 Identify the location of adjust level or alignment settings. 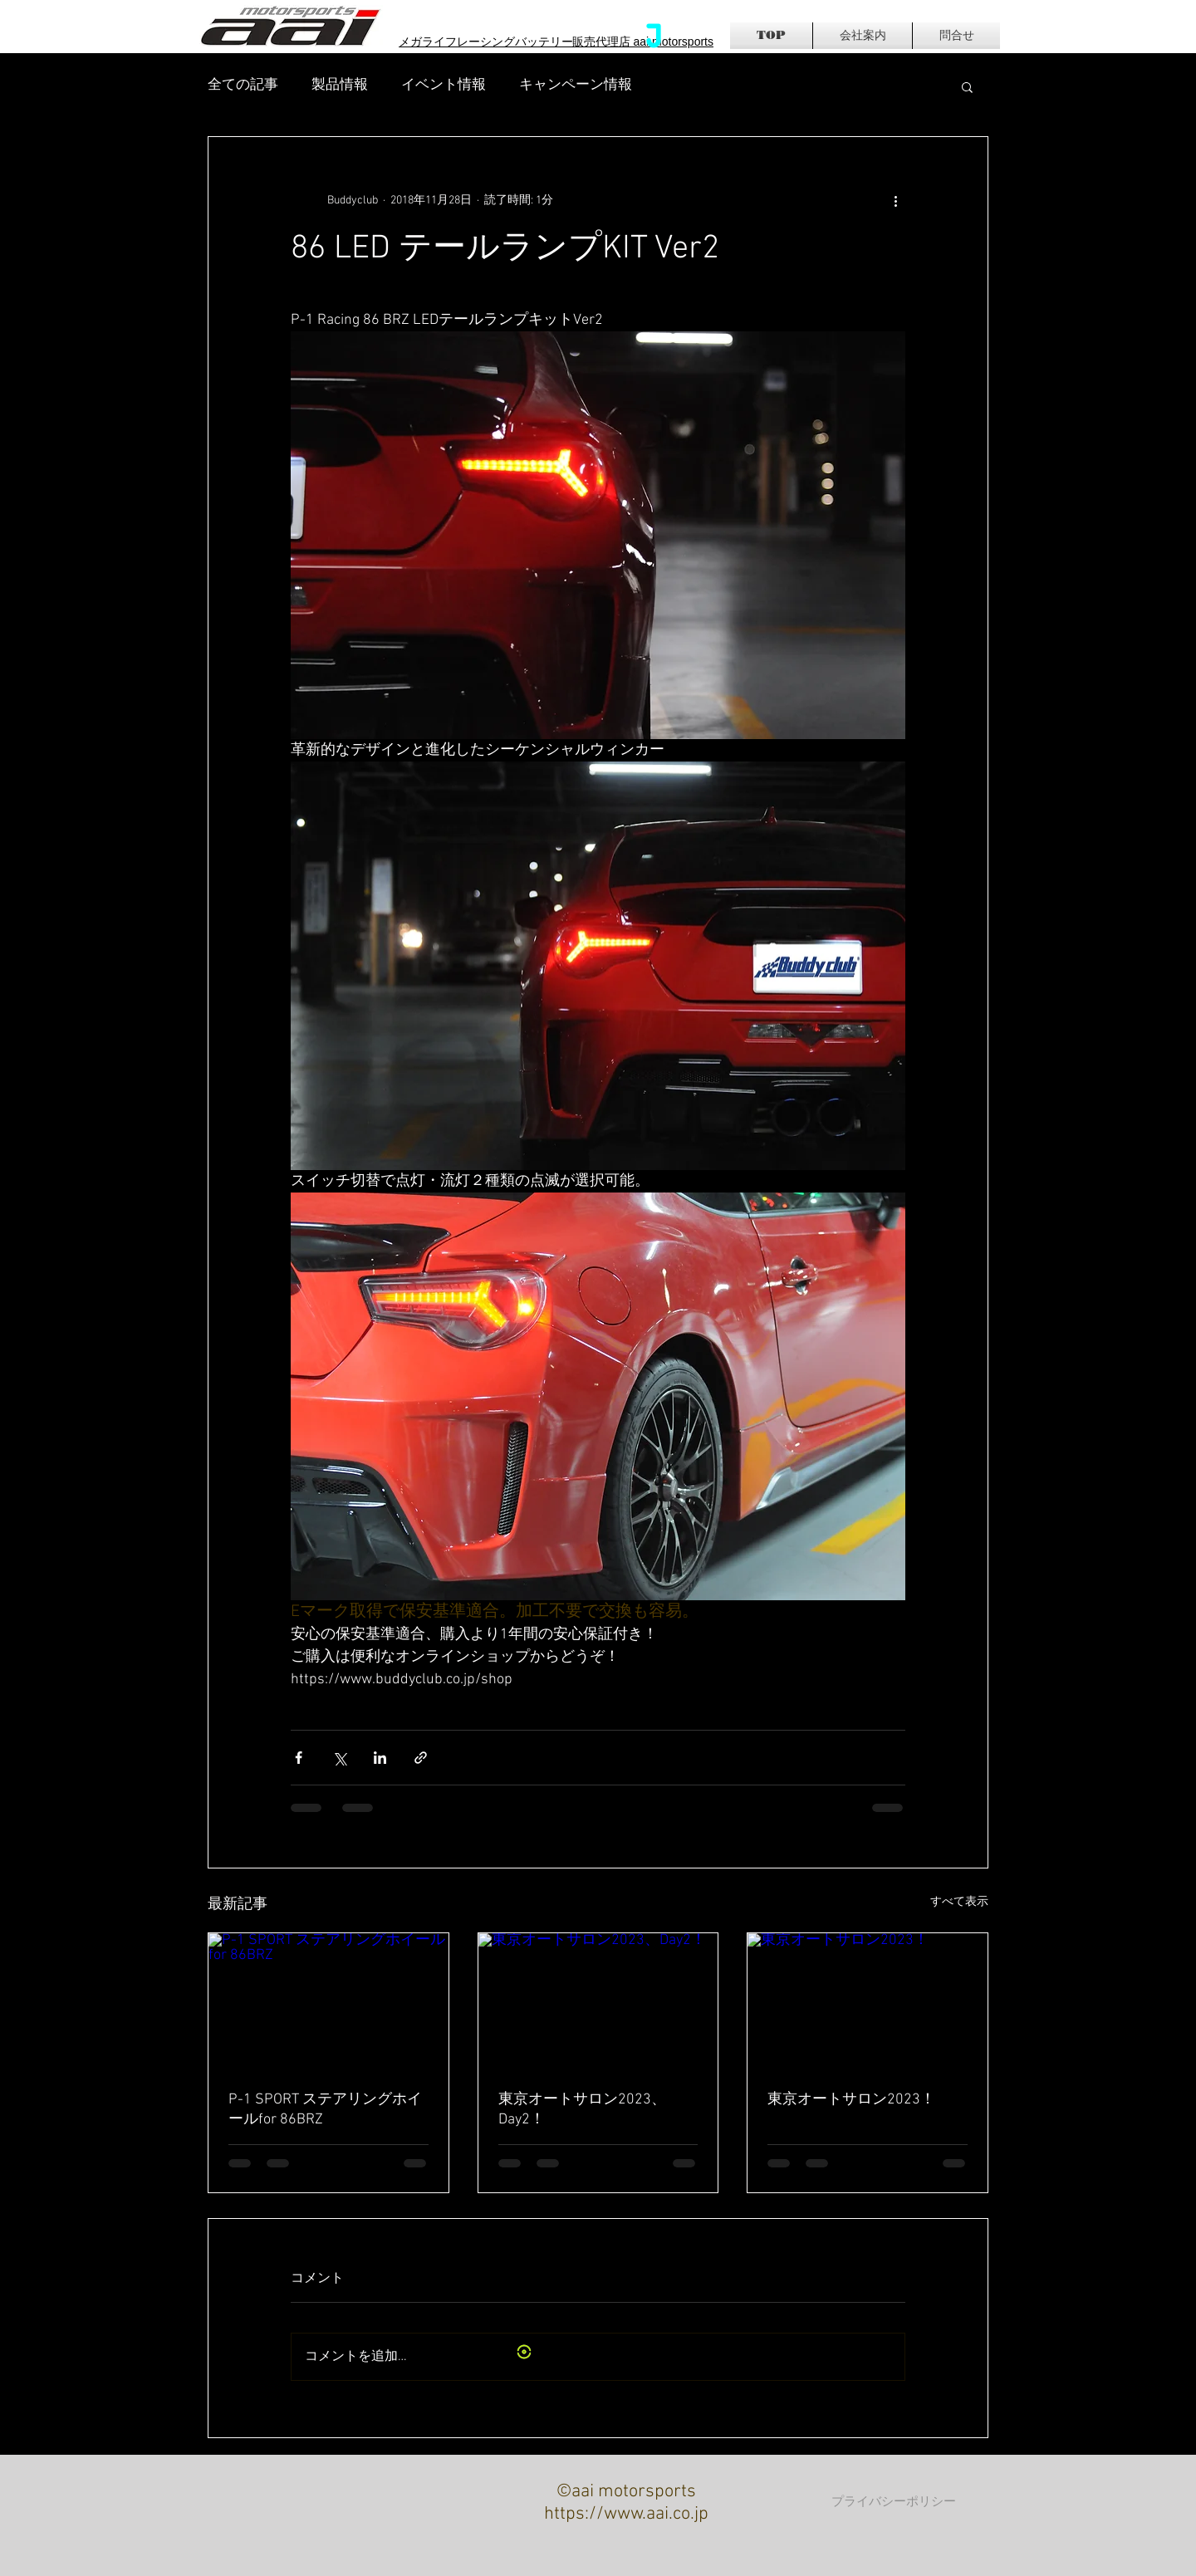
(524, 2352).